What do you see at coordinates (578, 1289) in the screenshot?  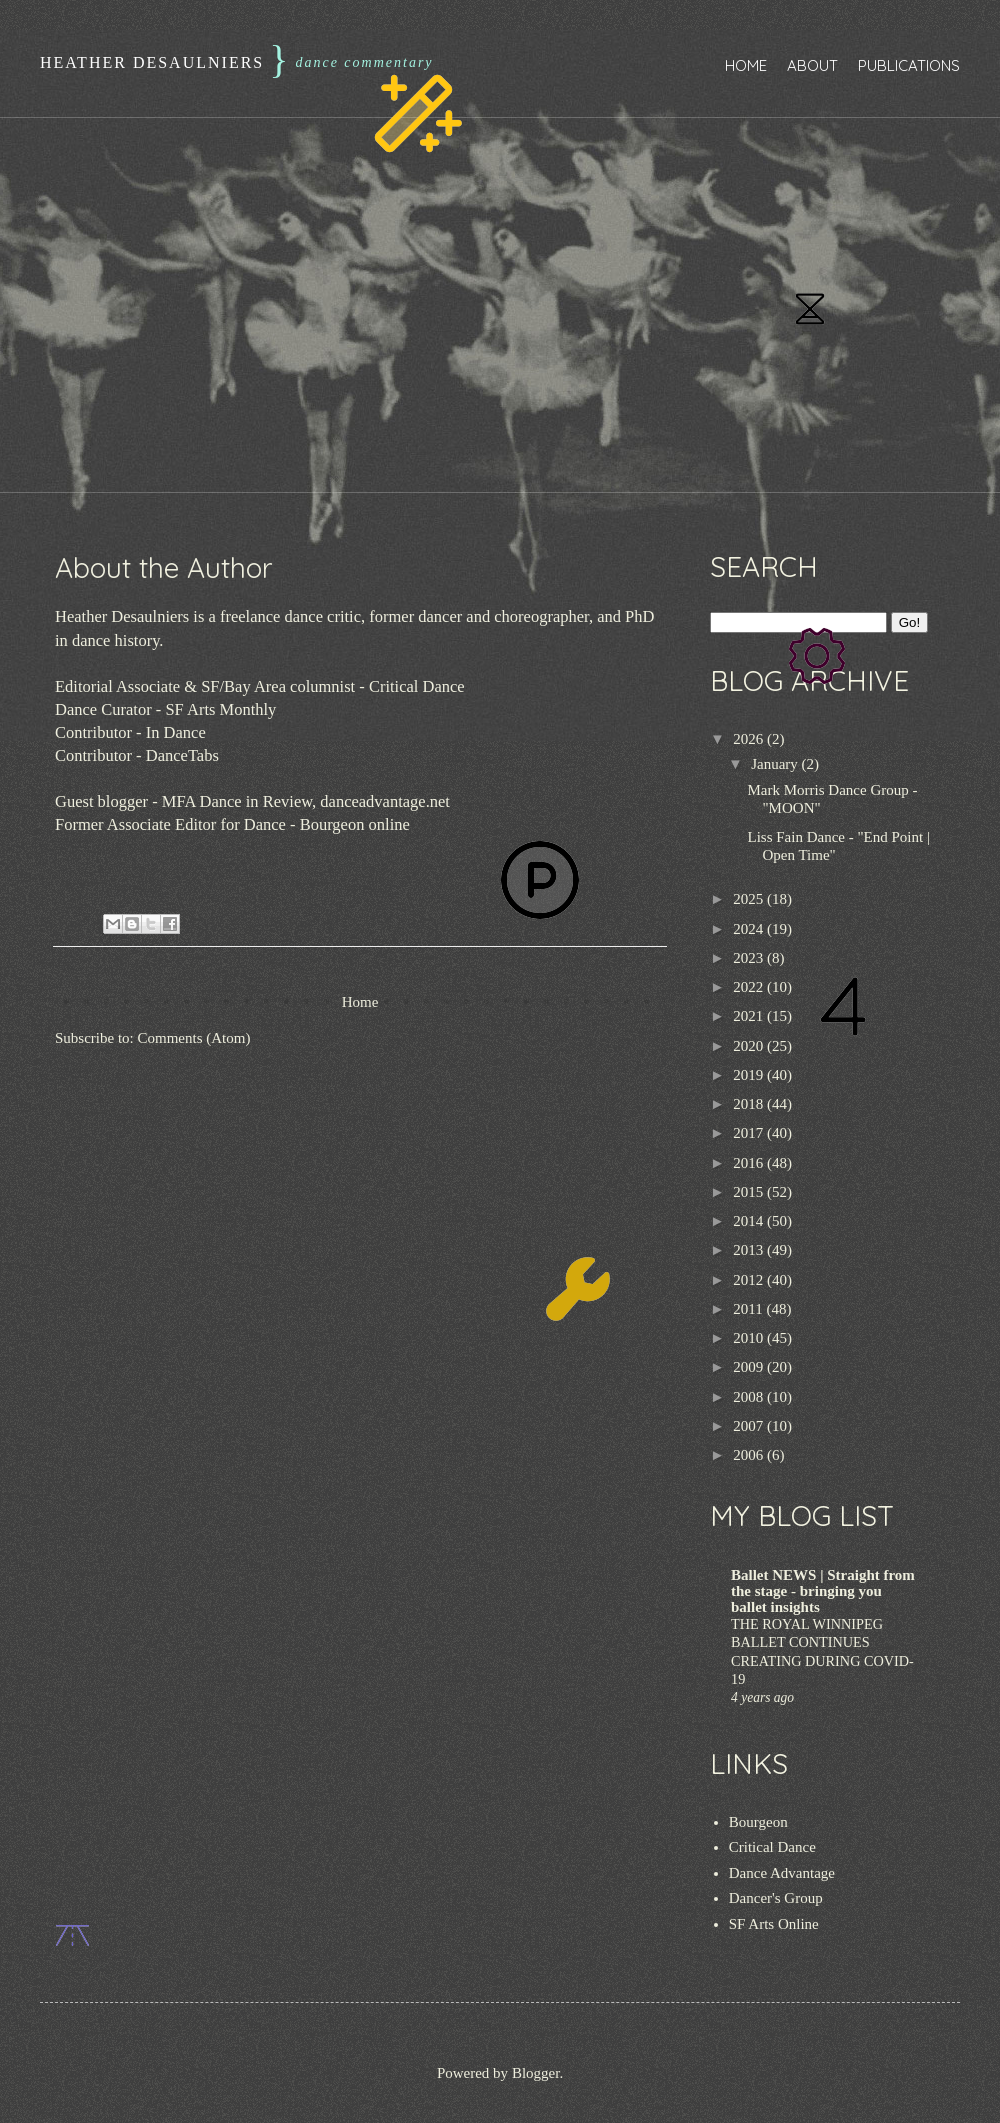 I see `access settings or preferences` at bounding box center [578, 1289].